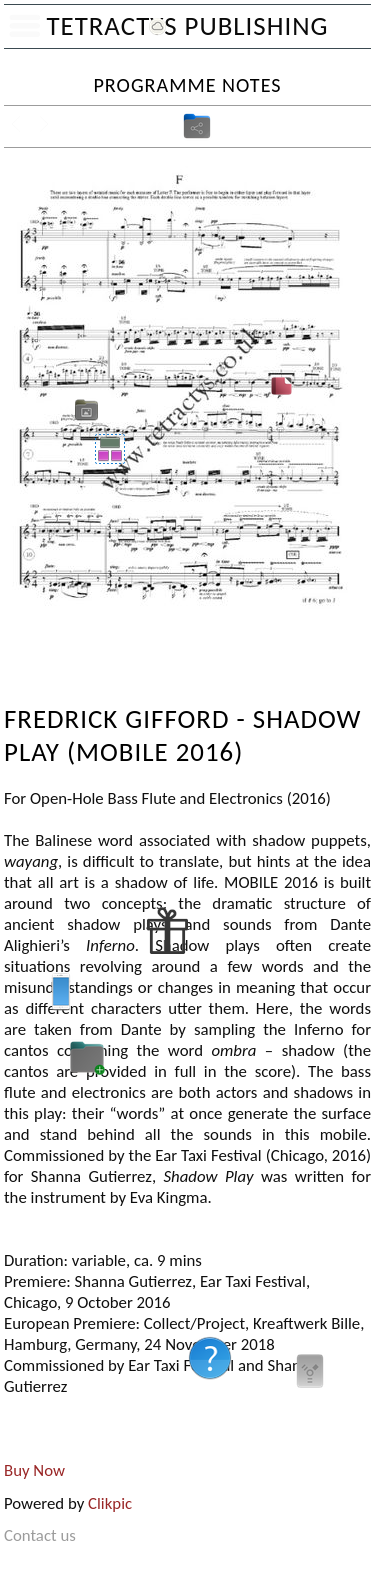  I want to click on create a new folder, so click(87, 1057).